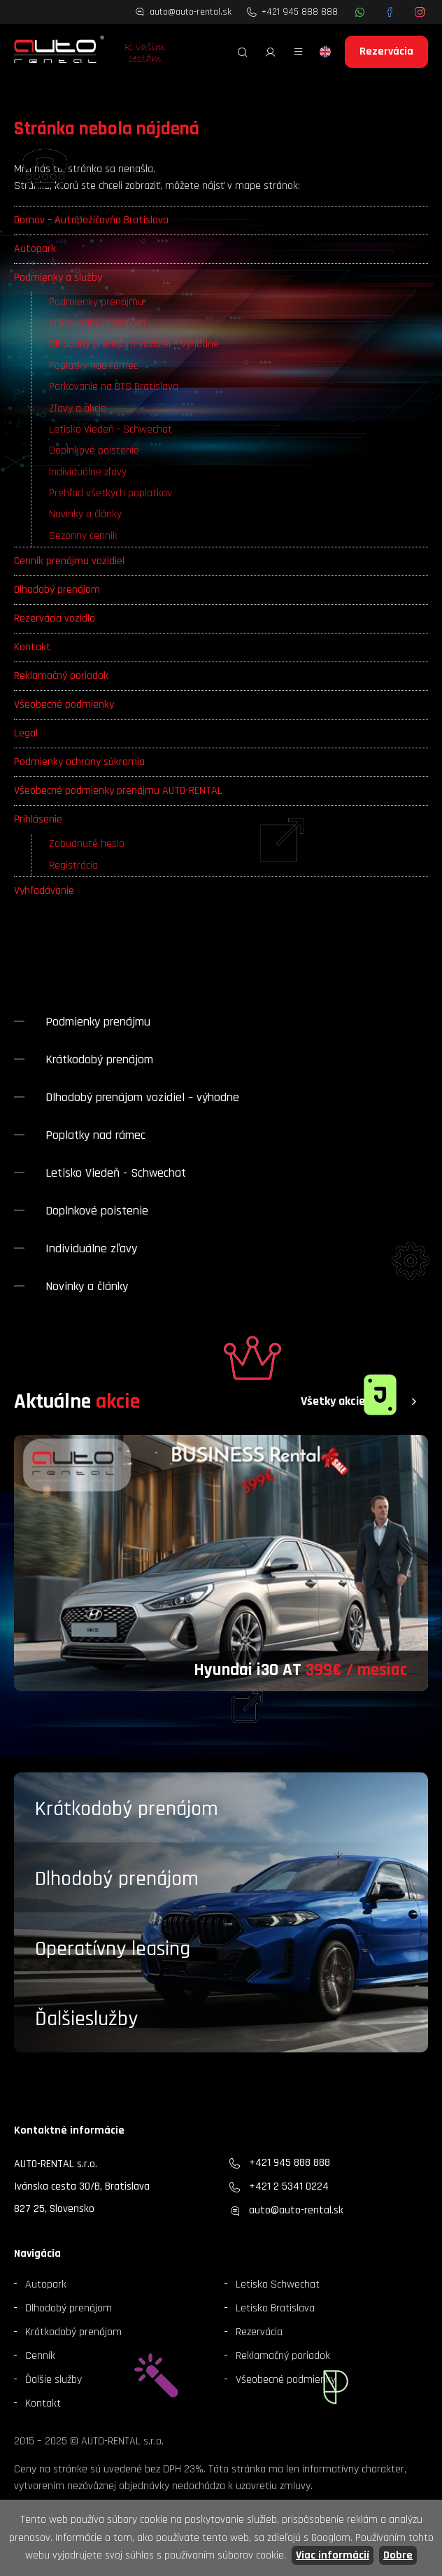 The width and height of the screenshot is (442, 2576). Describe the element at coordinates (380, 1394) in the screenshot. I see `jack playing card in a card game app` at that location.